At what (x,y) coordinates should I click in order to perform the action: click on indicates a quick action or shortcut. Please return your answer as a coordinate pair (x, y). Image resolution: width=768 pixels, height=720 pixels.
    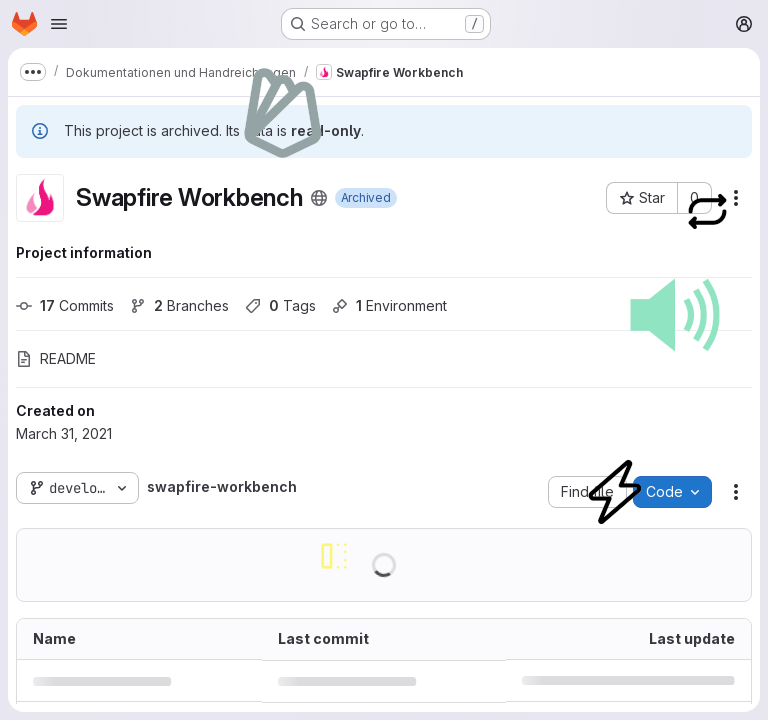
    Looking at the image, I should click on (615, 492).